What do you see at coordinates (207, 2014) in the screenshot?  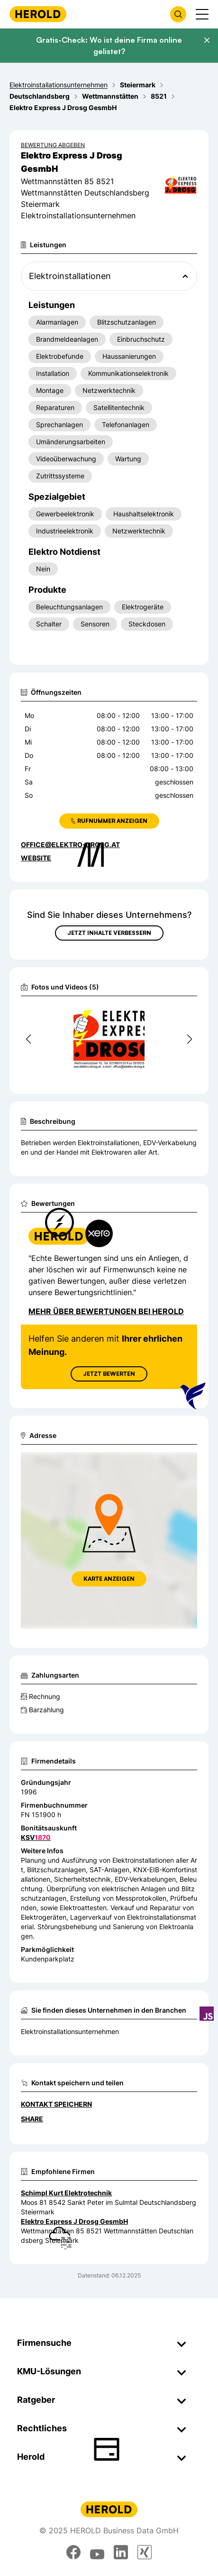 I see `JavaScript programming language logo` at bounding box center [207, 2014].